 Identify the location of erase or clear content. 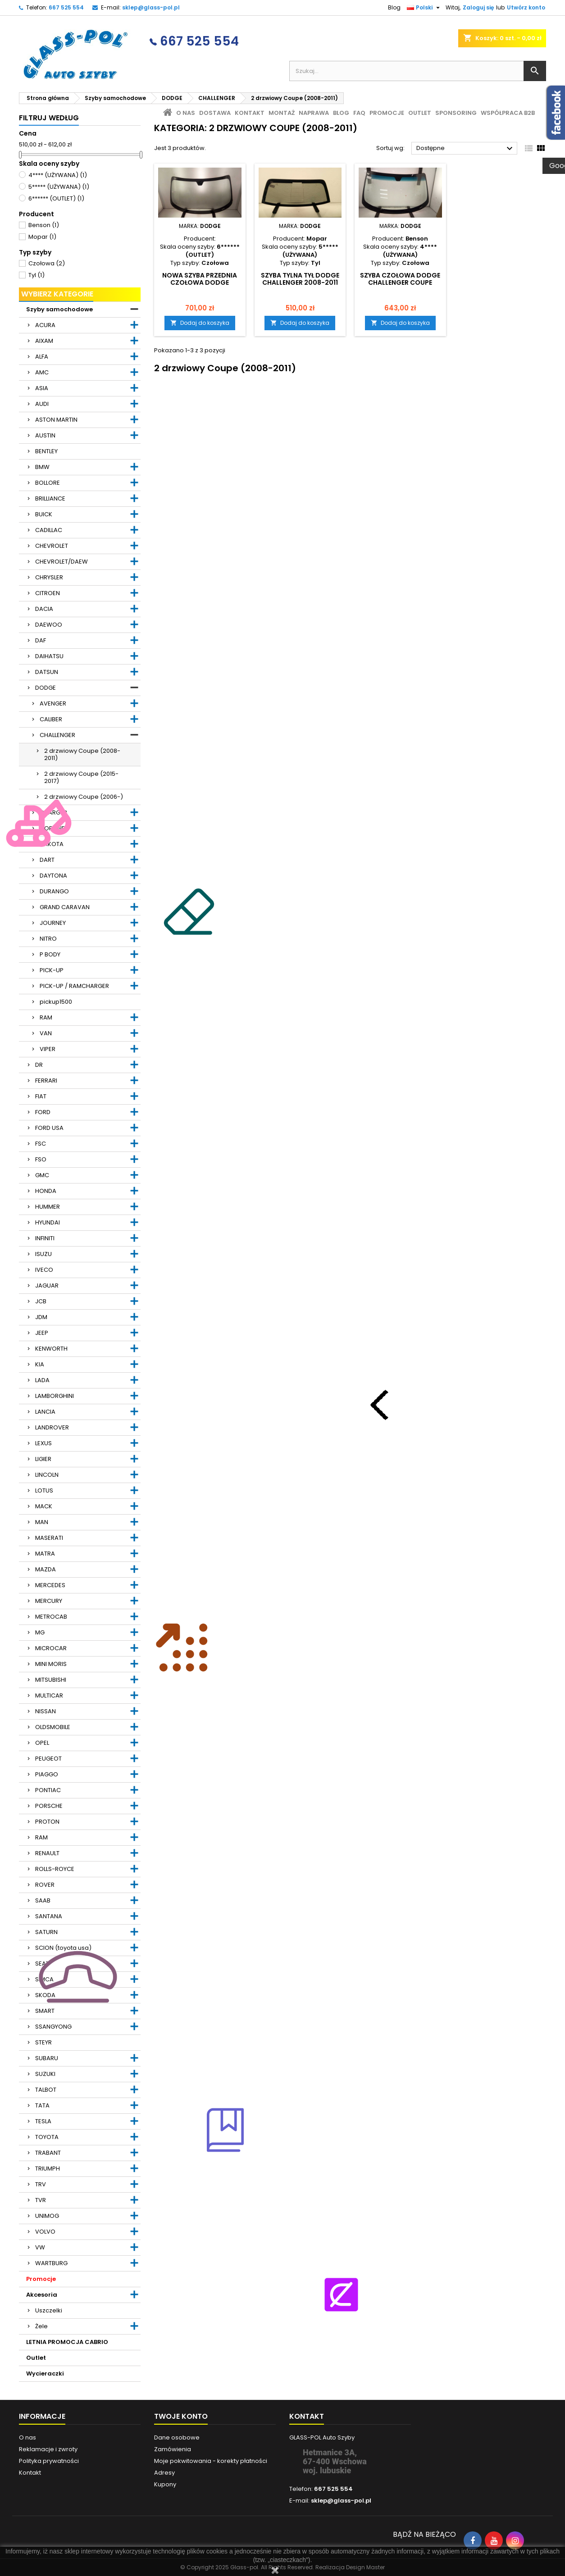
(189, 911).